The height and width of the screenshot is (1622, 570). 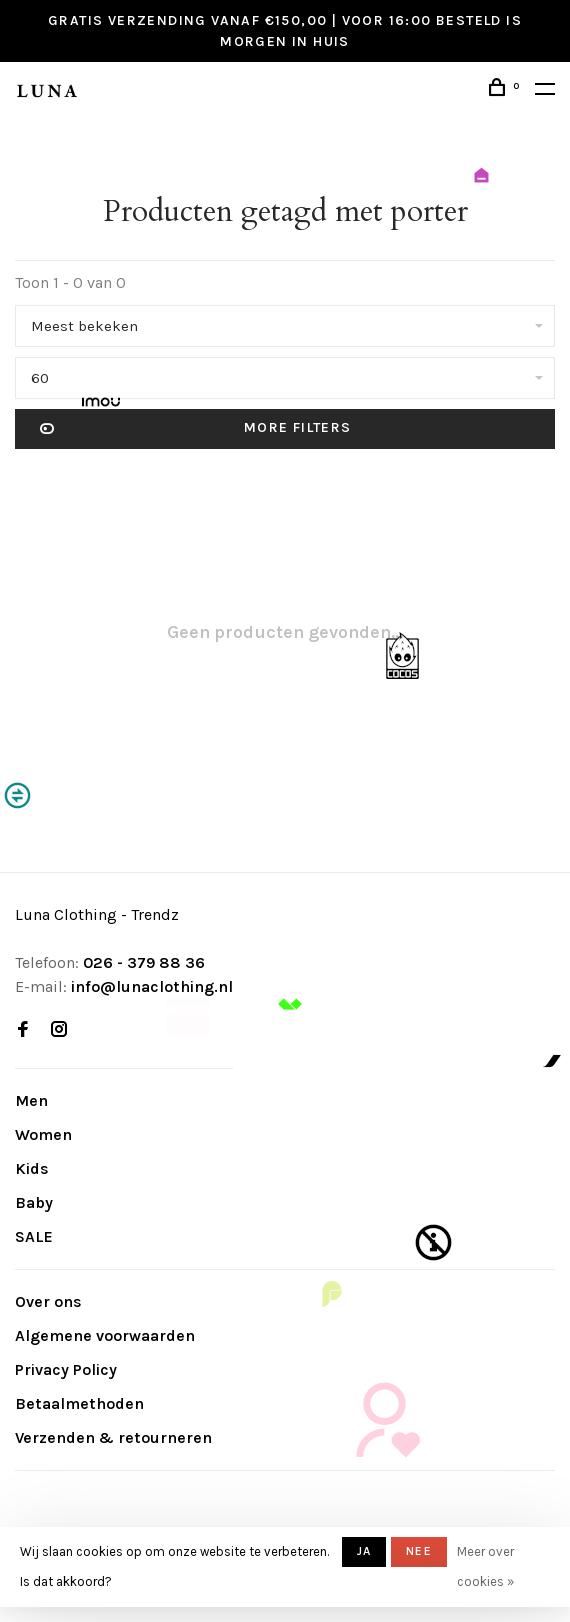 What do you see at coordinates (188, 1017) in the screenshot?
I see `access payment methods` at bounding box center [188, 1017].